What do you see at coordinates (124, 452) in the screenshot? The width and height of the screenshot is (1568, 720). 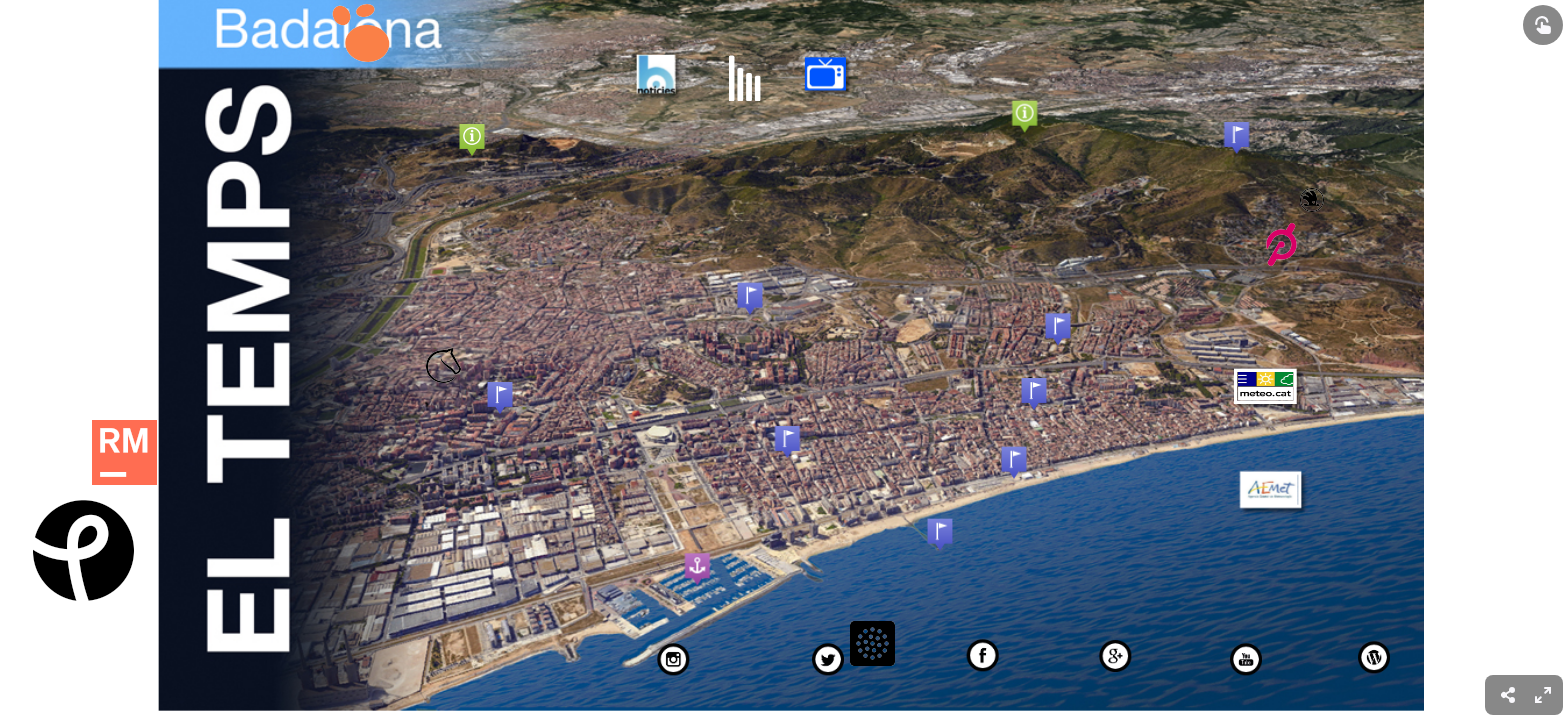 I see `open RubyMine IDE` at bounding box center [124, 452].